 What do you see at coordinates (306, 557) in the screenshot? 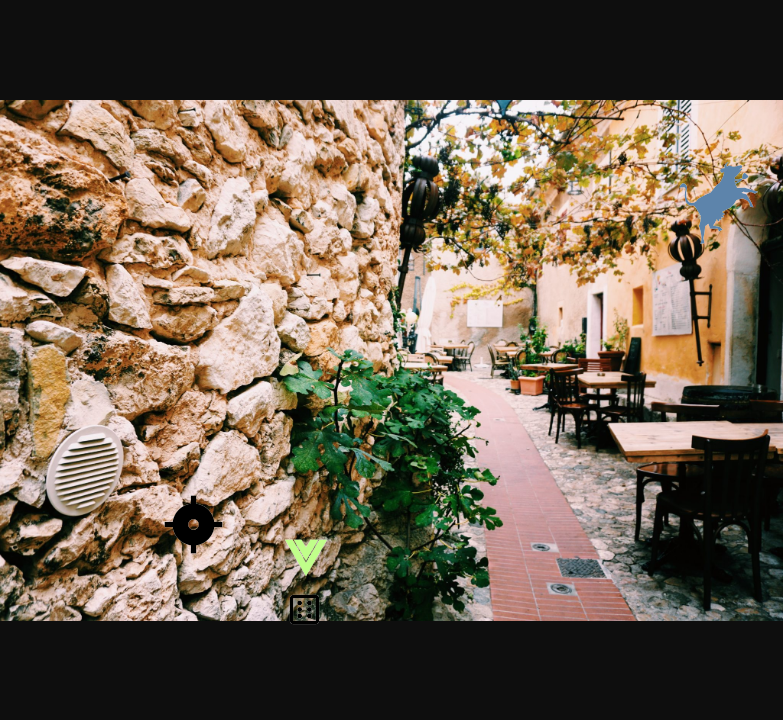
I see `vue.js framework logo` at bounding box center [306, 557].